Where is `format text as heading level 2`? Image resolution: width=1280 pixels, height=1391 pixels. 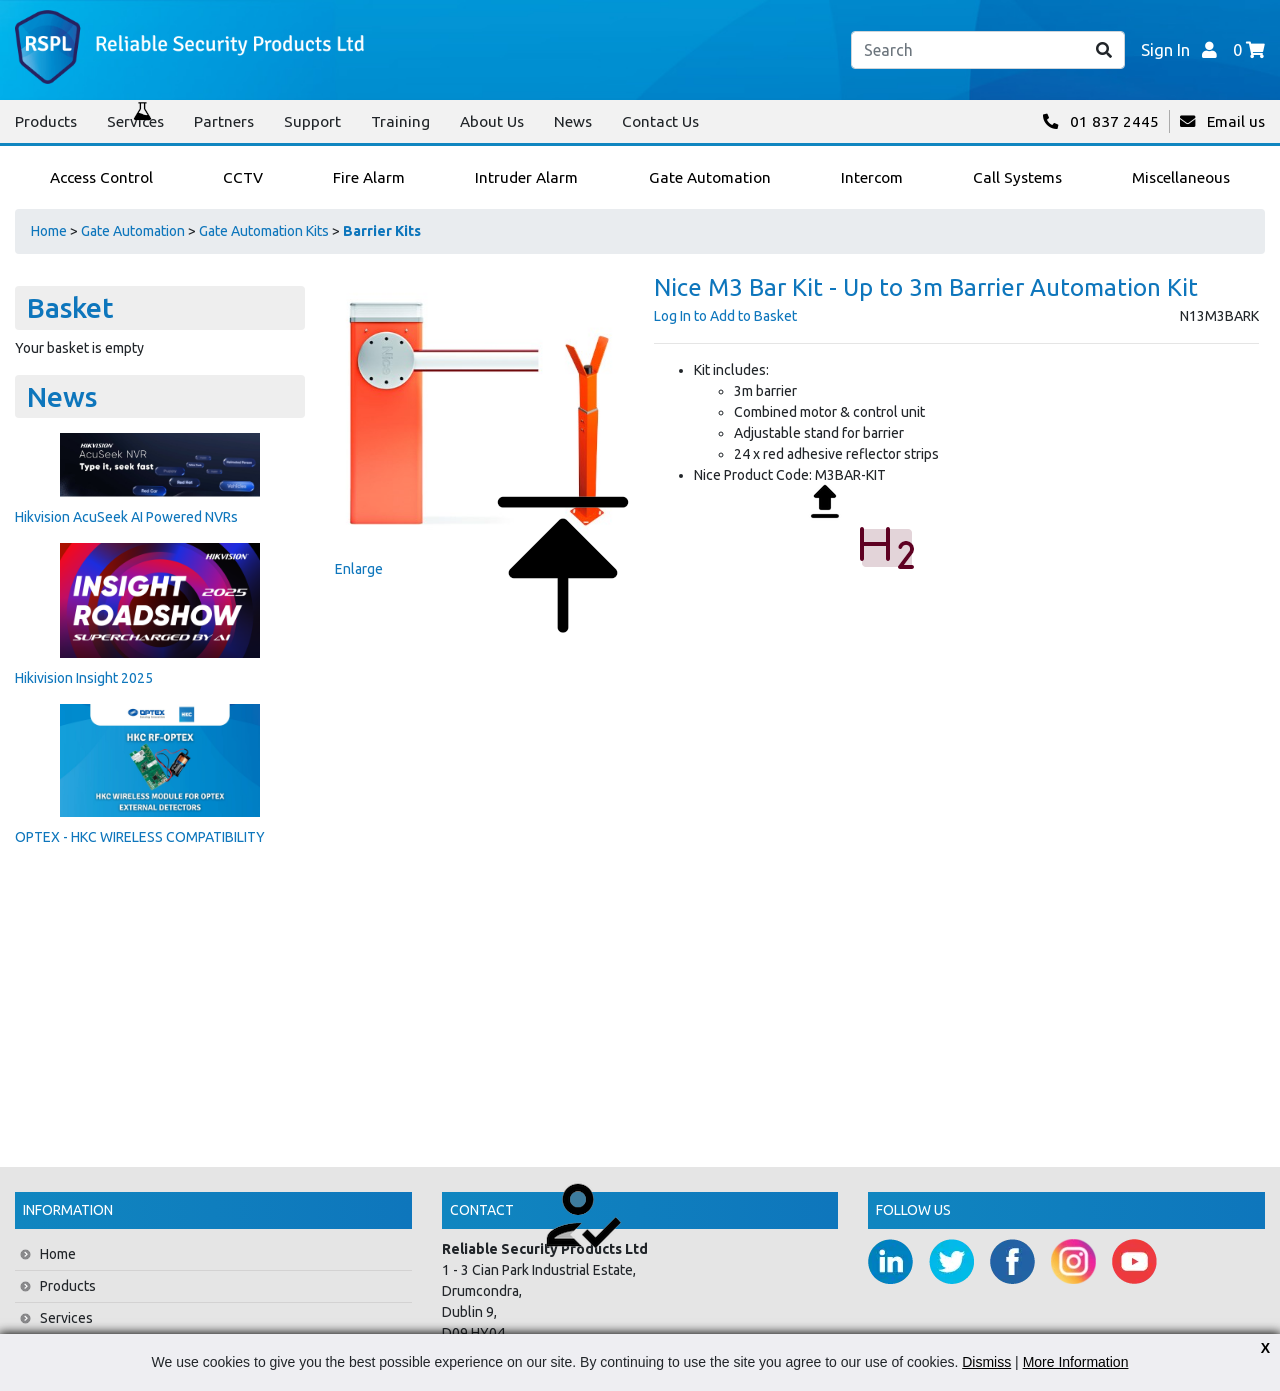
format text as heading level 2 is located at coordinates (884, 547).